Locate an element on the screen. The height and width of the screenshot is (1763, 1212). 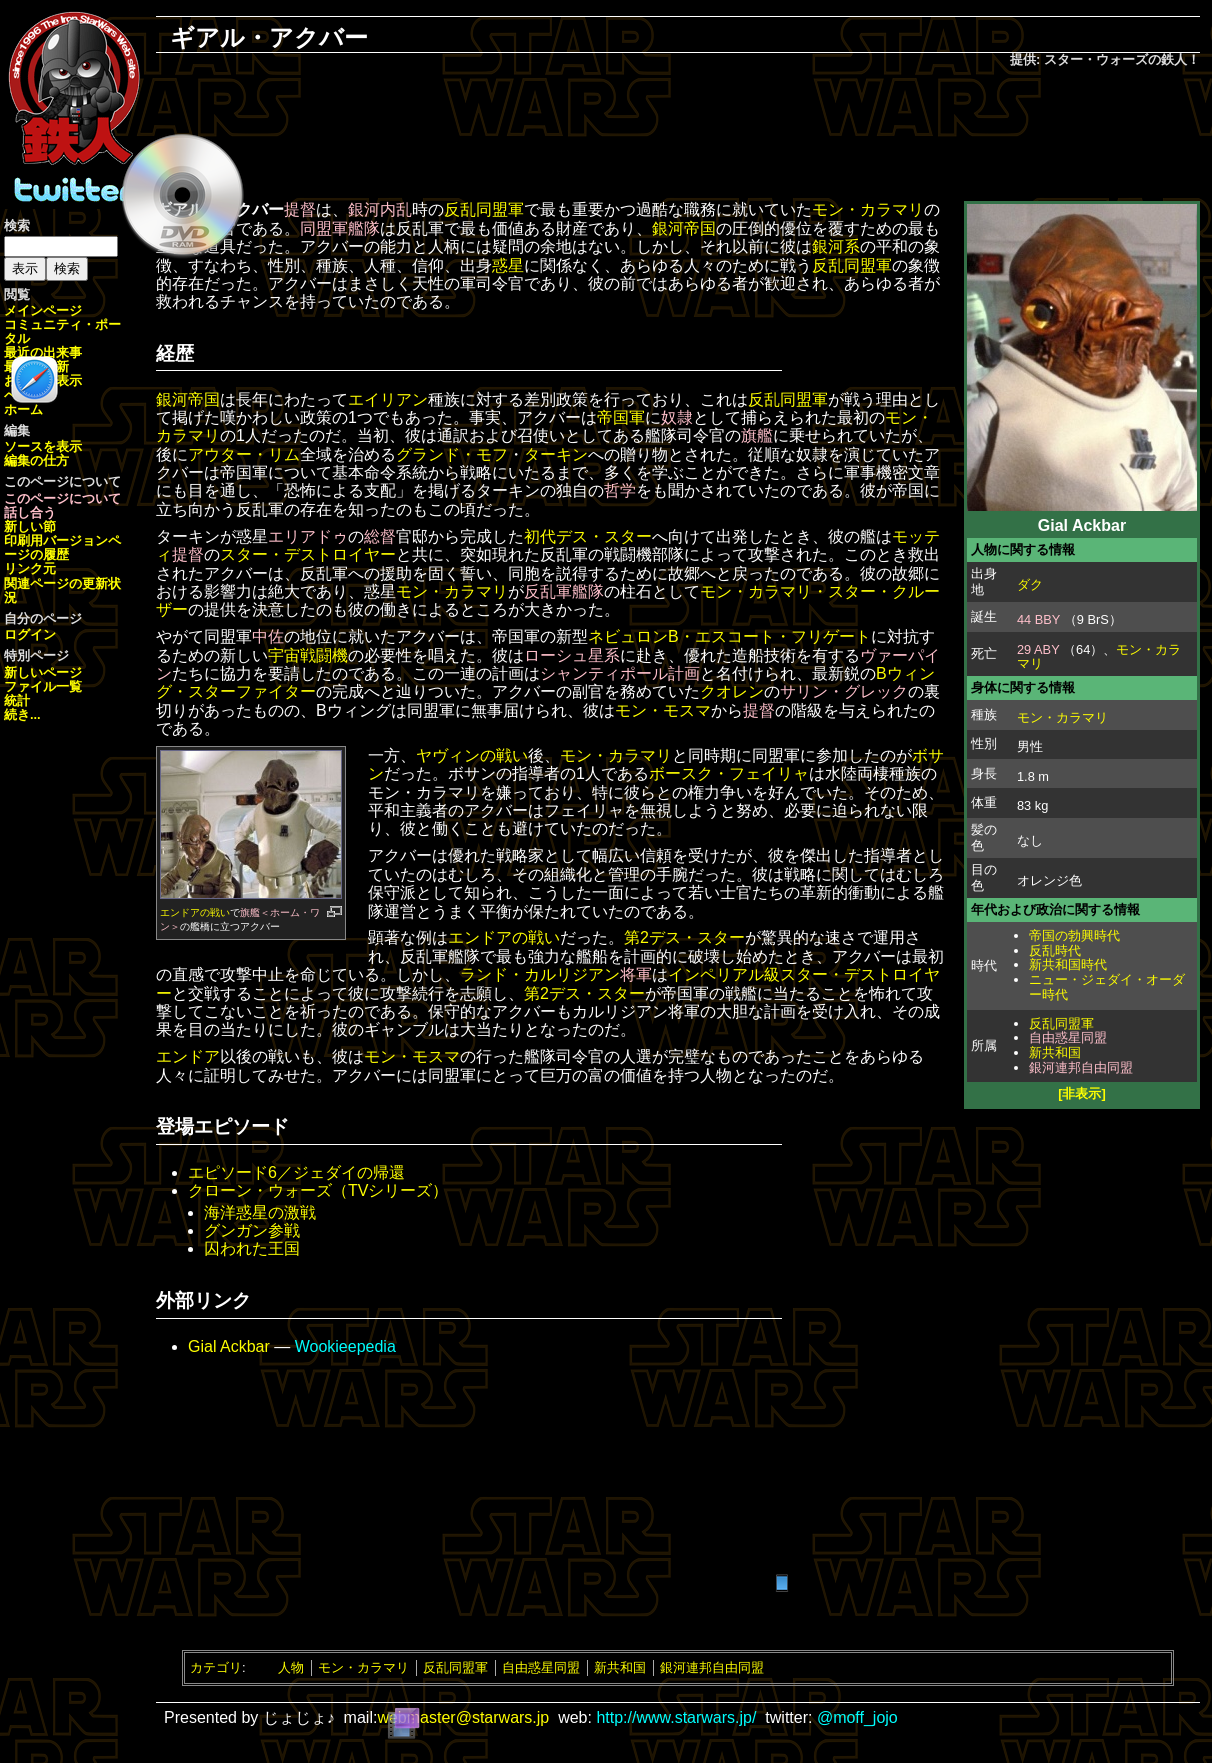
open Safari web browser is located at coordinates (34, 379).